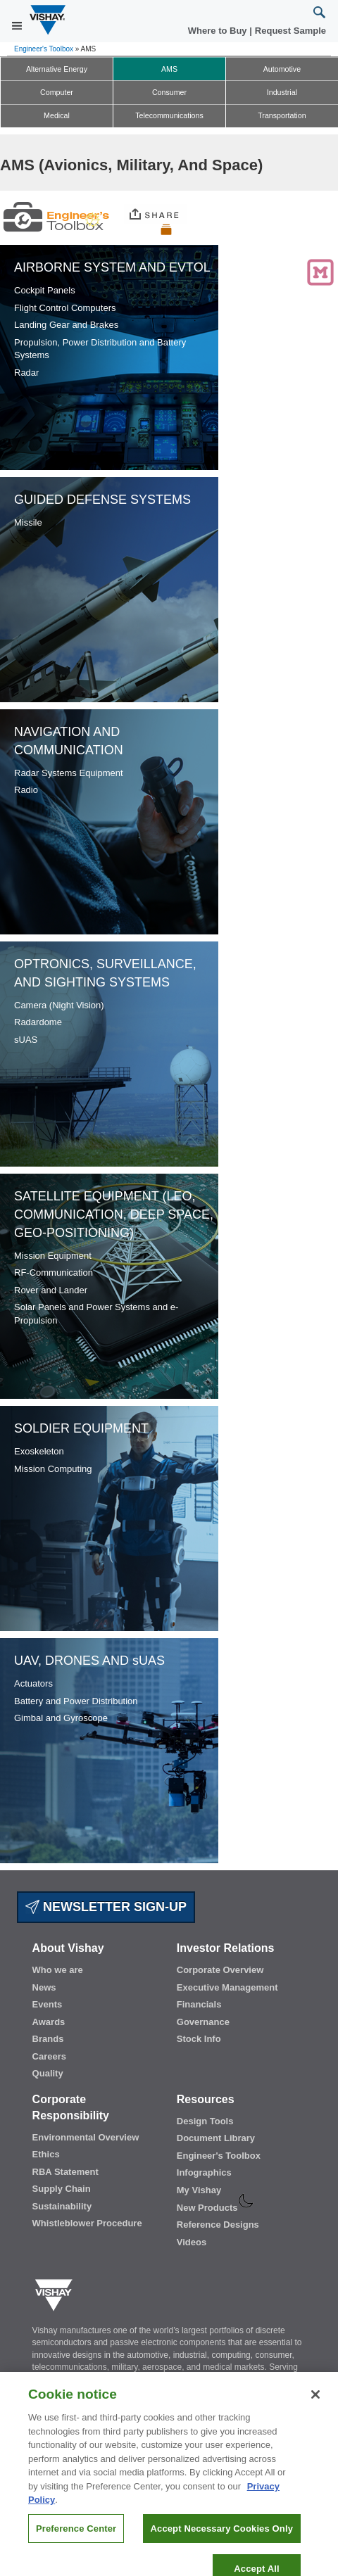  Describe the element at coordinates (166, 230) in the screenshot. I see `view stacked cards or layers` at that location.